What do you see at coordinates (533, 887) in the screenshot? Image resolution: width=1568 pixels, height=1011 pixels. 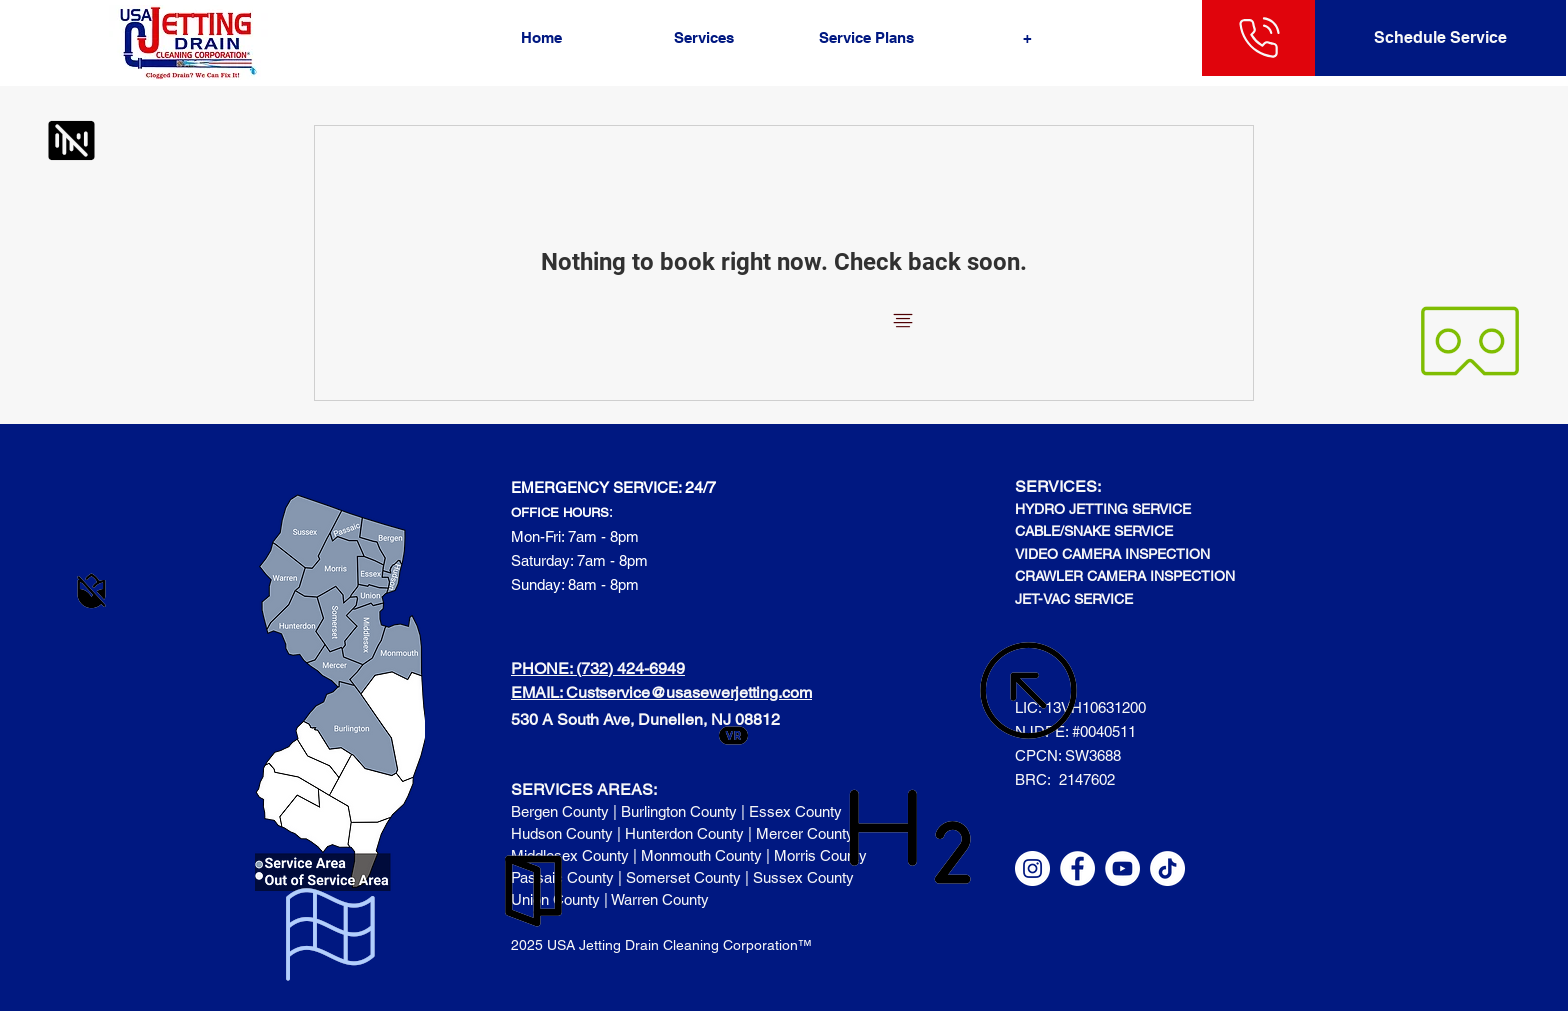 I see `switch to dual-screen or split view mode` at bounding box center [533, 887].